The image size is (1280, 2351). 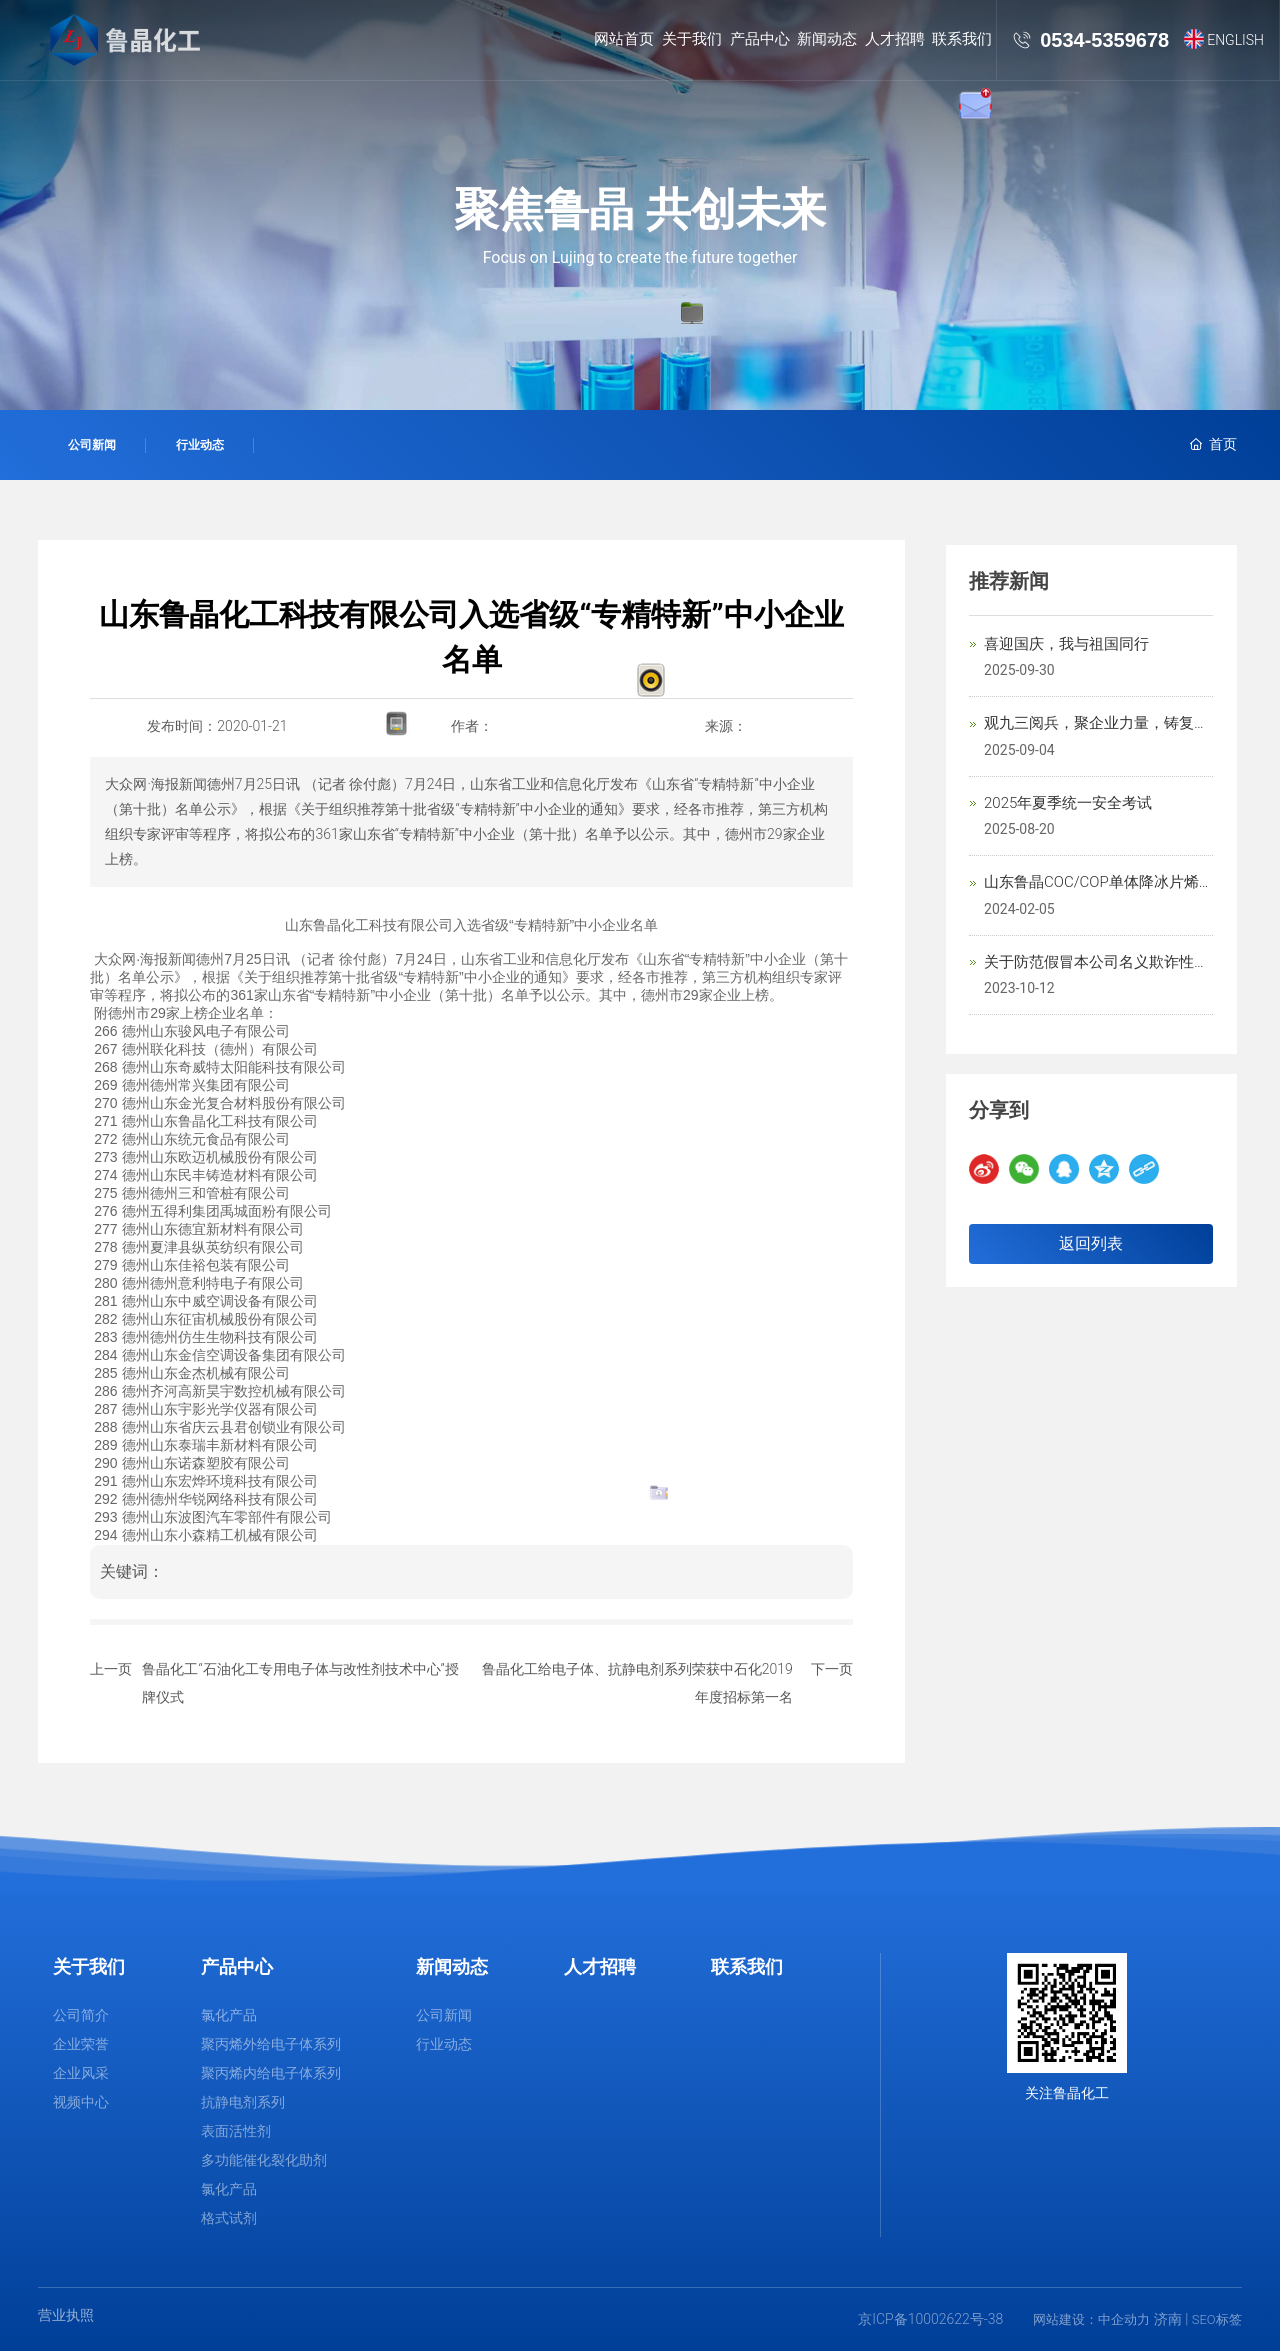 I want to click on game boy advance ROM file, so click(x=396, y=723).